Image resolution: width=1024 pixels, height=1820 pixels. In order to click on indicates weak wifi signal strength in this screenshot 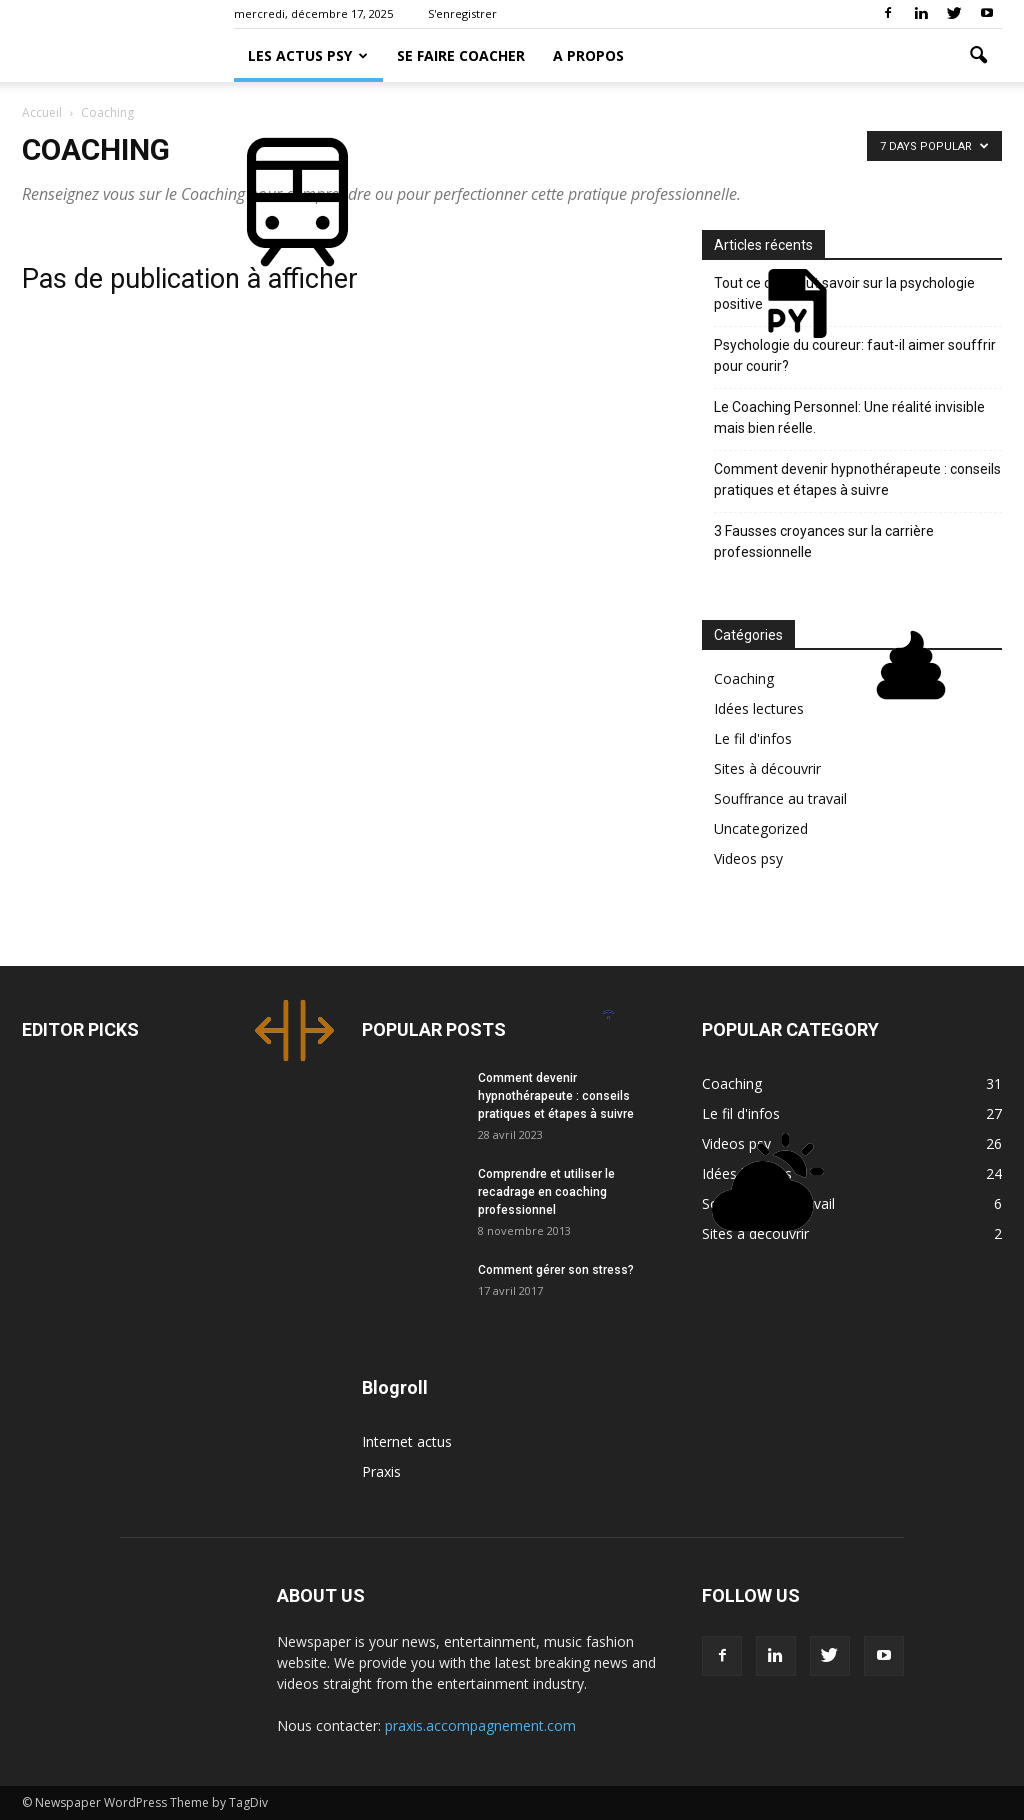, I will do `click(608, 1008)`.